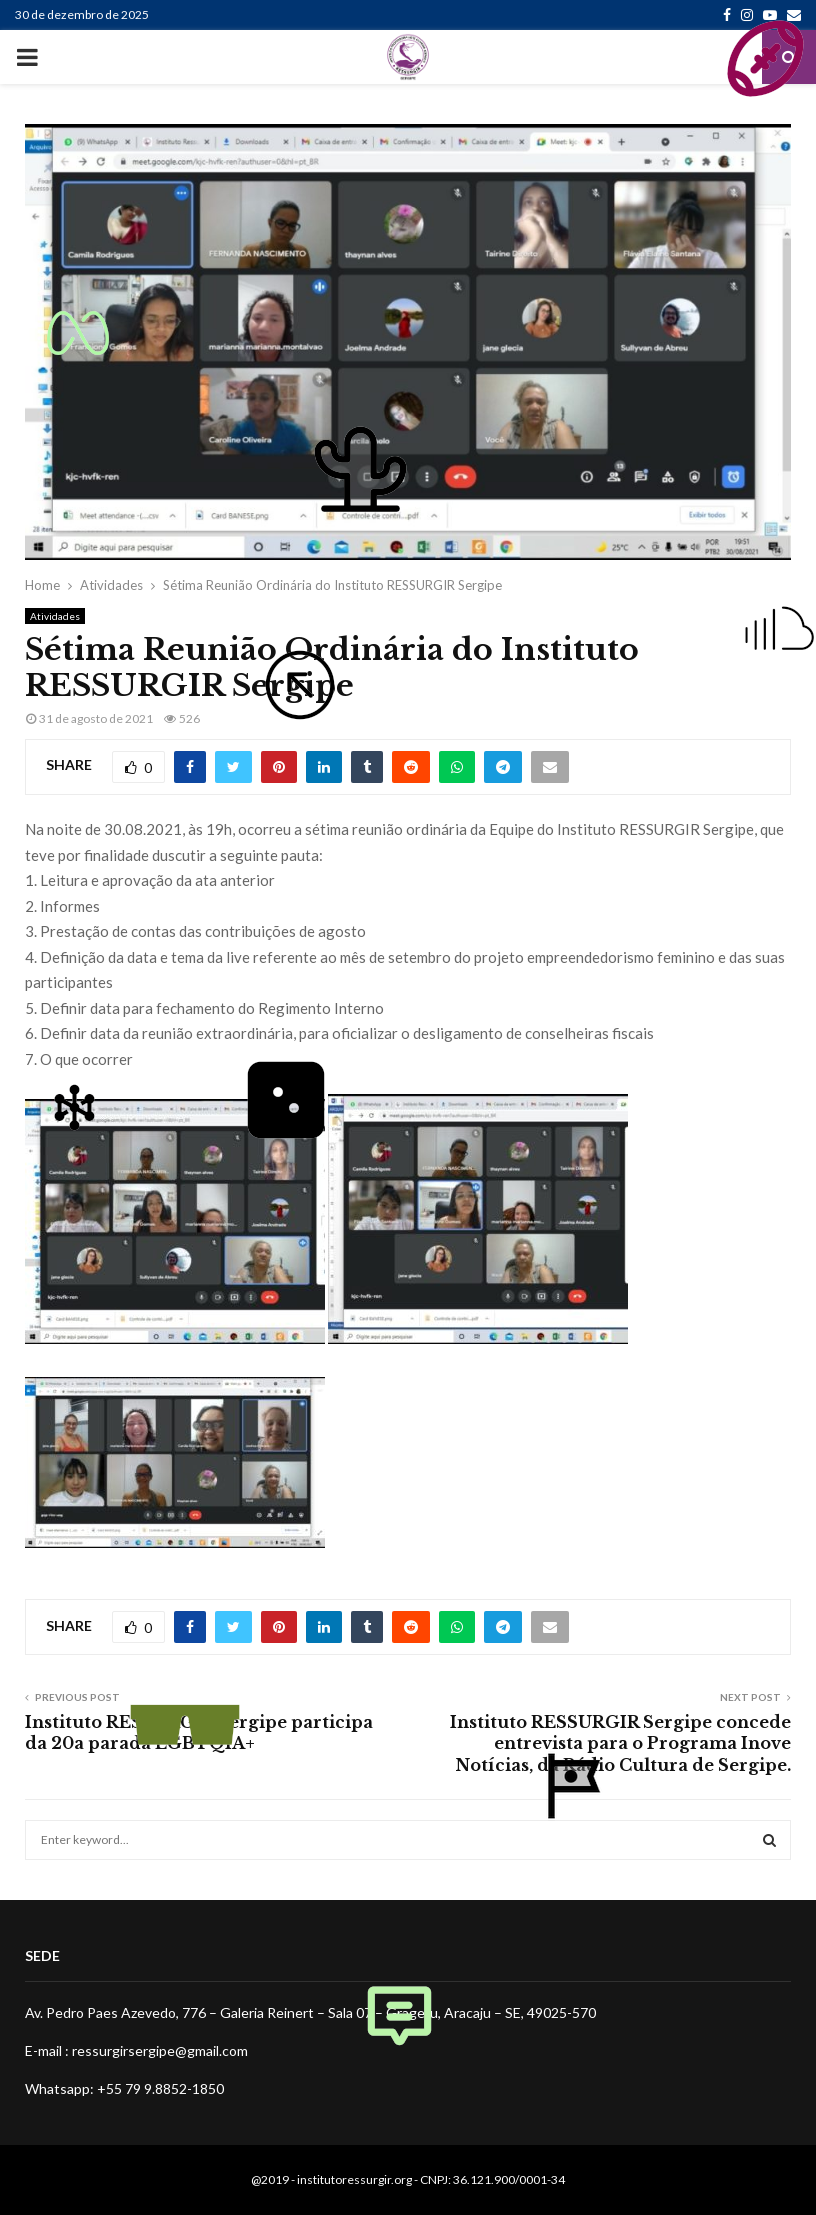 Image resolution: width=816 pixels, height=2215 pixels. Describe the element at coordinates (78, 333) in the screenshot. I see `meta company logo` at that location.